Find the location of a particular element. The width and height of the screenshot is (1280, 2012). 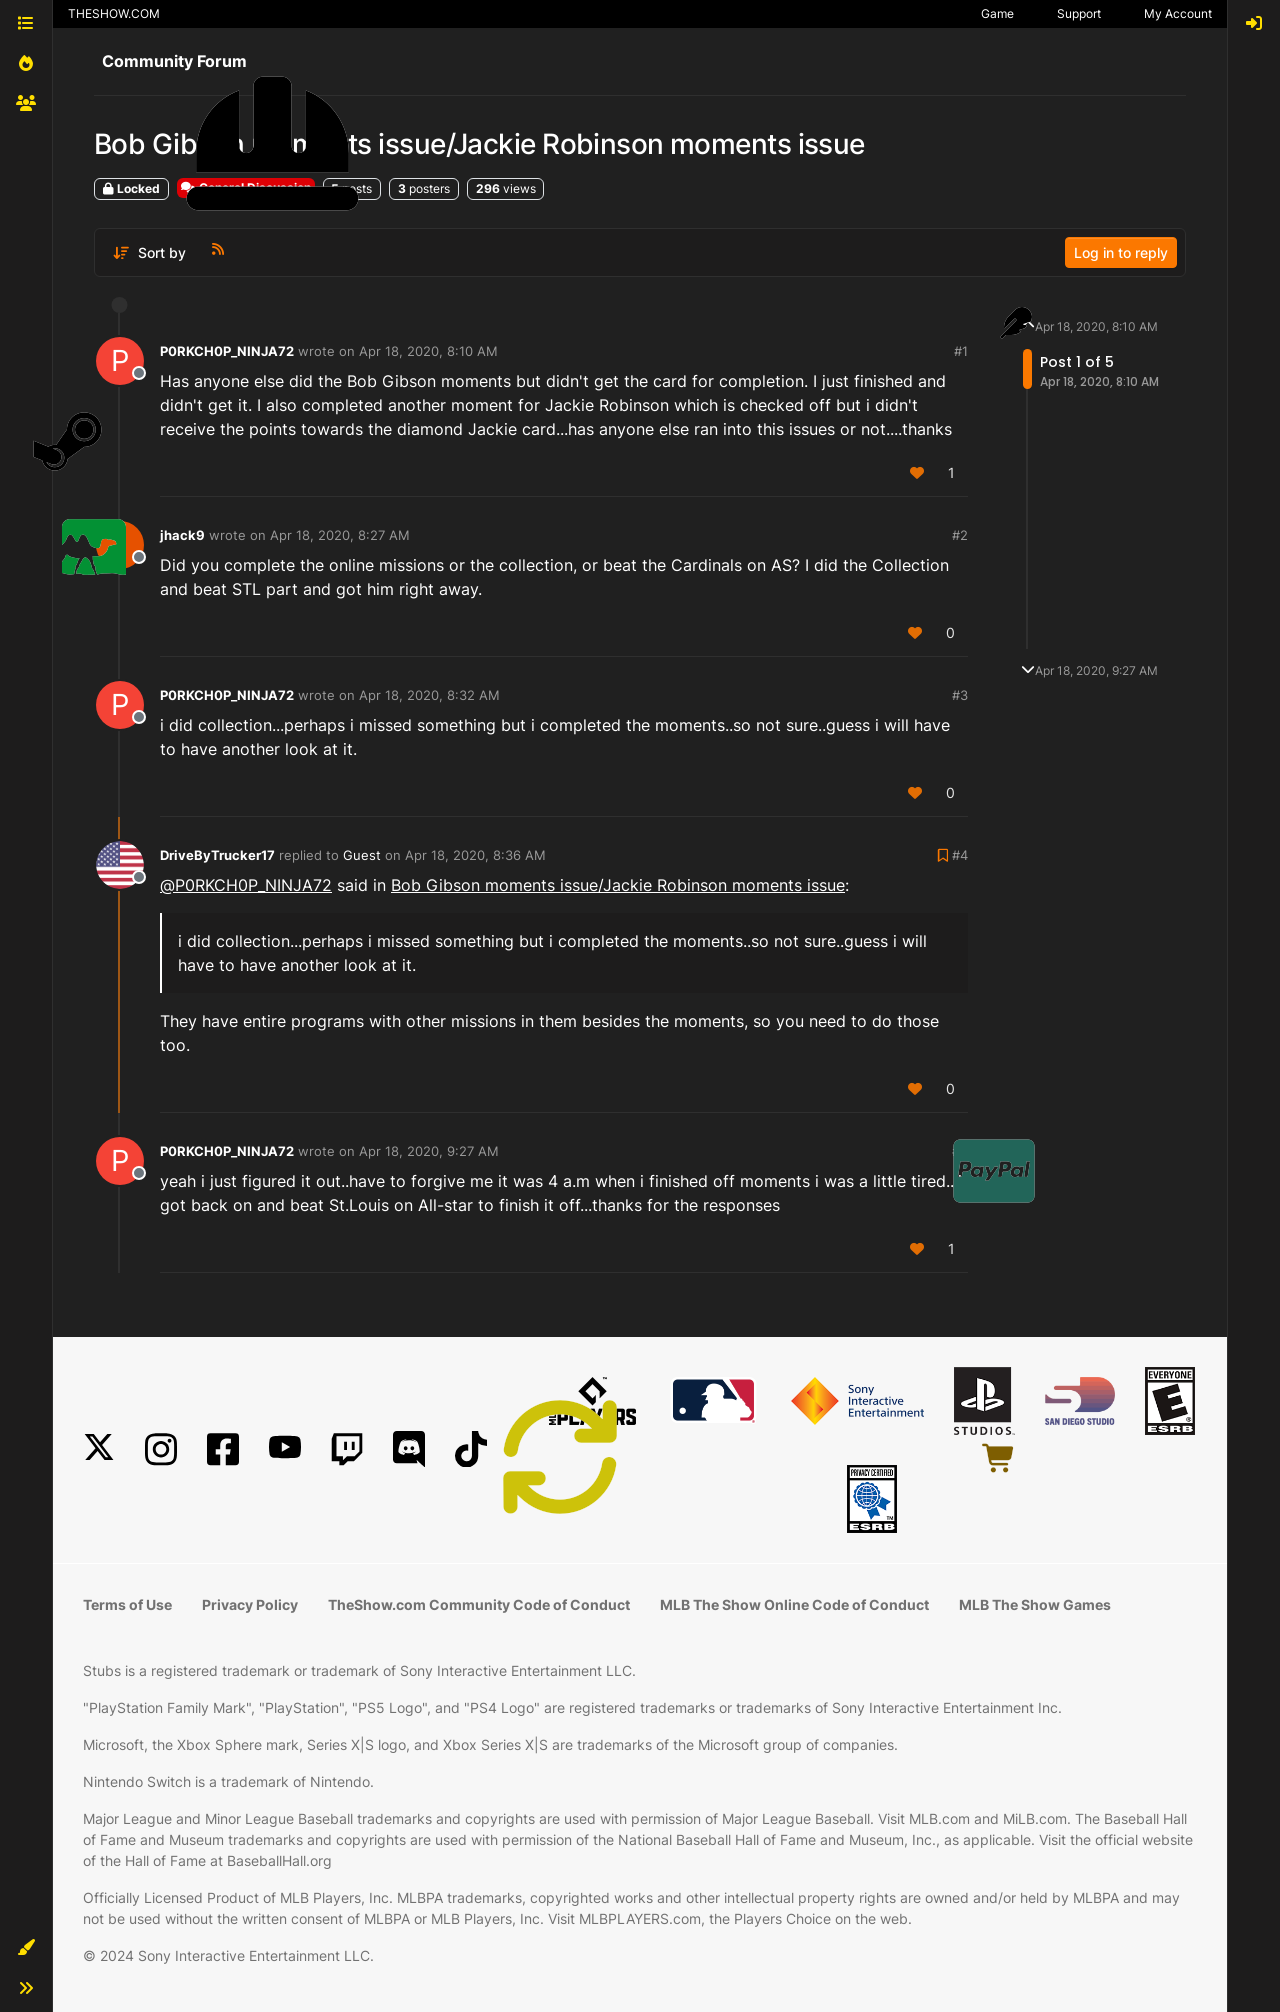

compose a new message or post is located at coordinates (1016, 323).